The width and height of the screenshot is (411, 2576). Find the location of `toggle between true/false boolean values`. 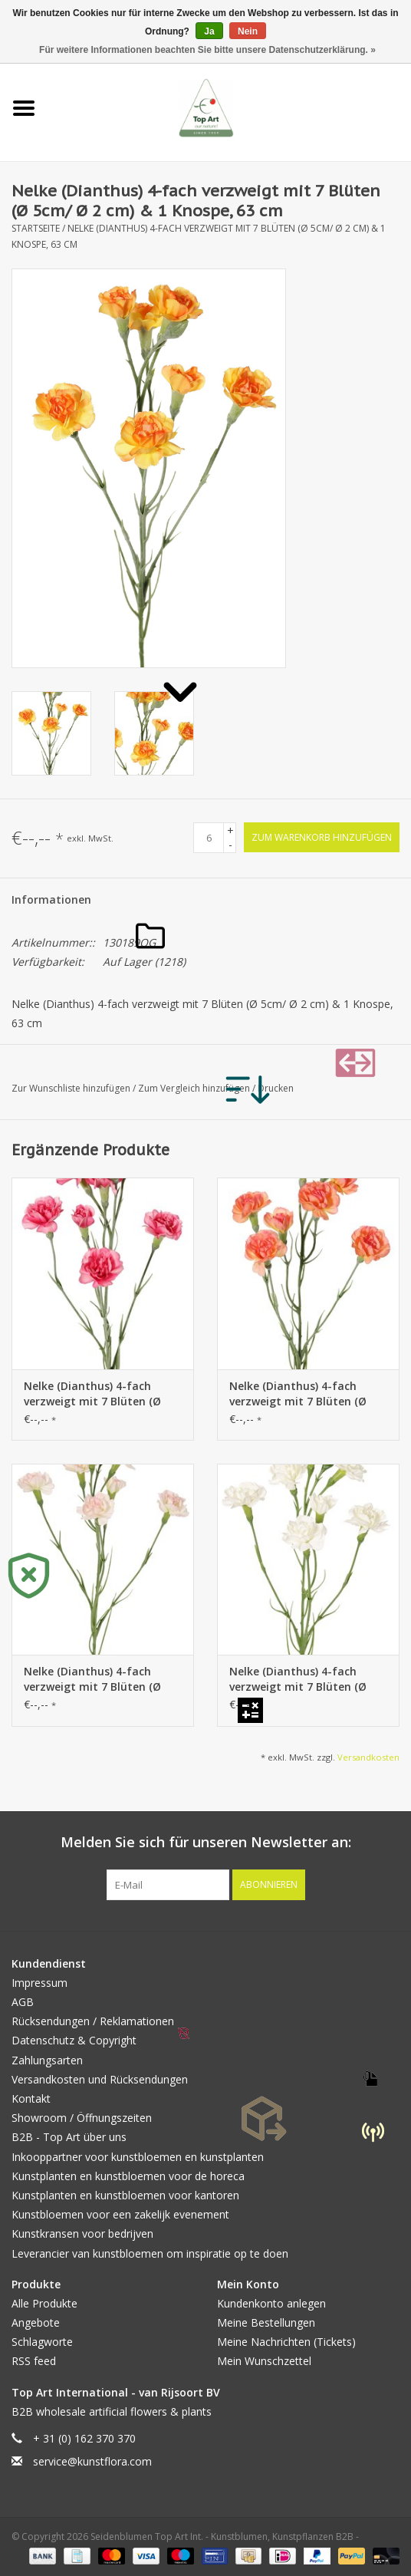

toggle between true/false boolean values is located at coordinates (355, 1062).